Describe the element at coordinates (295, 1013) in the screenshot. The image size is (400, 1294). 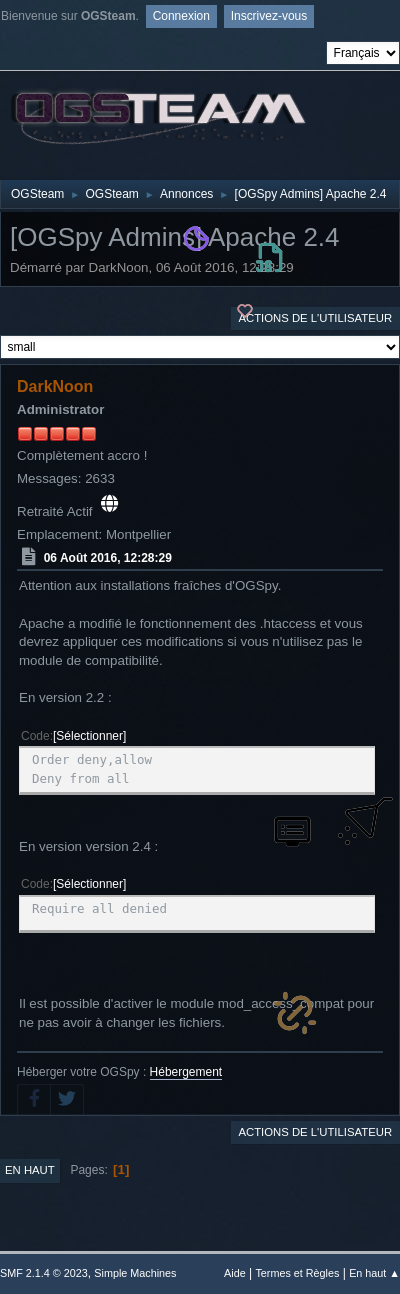
I see `remove or break a hyperlink` at that location.